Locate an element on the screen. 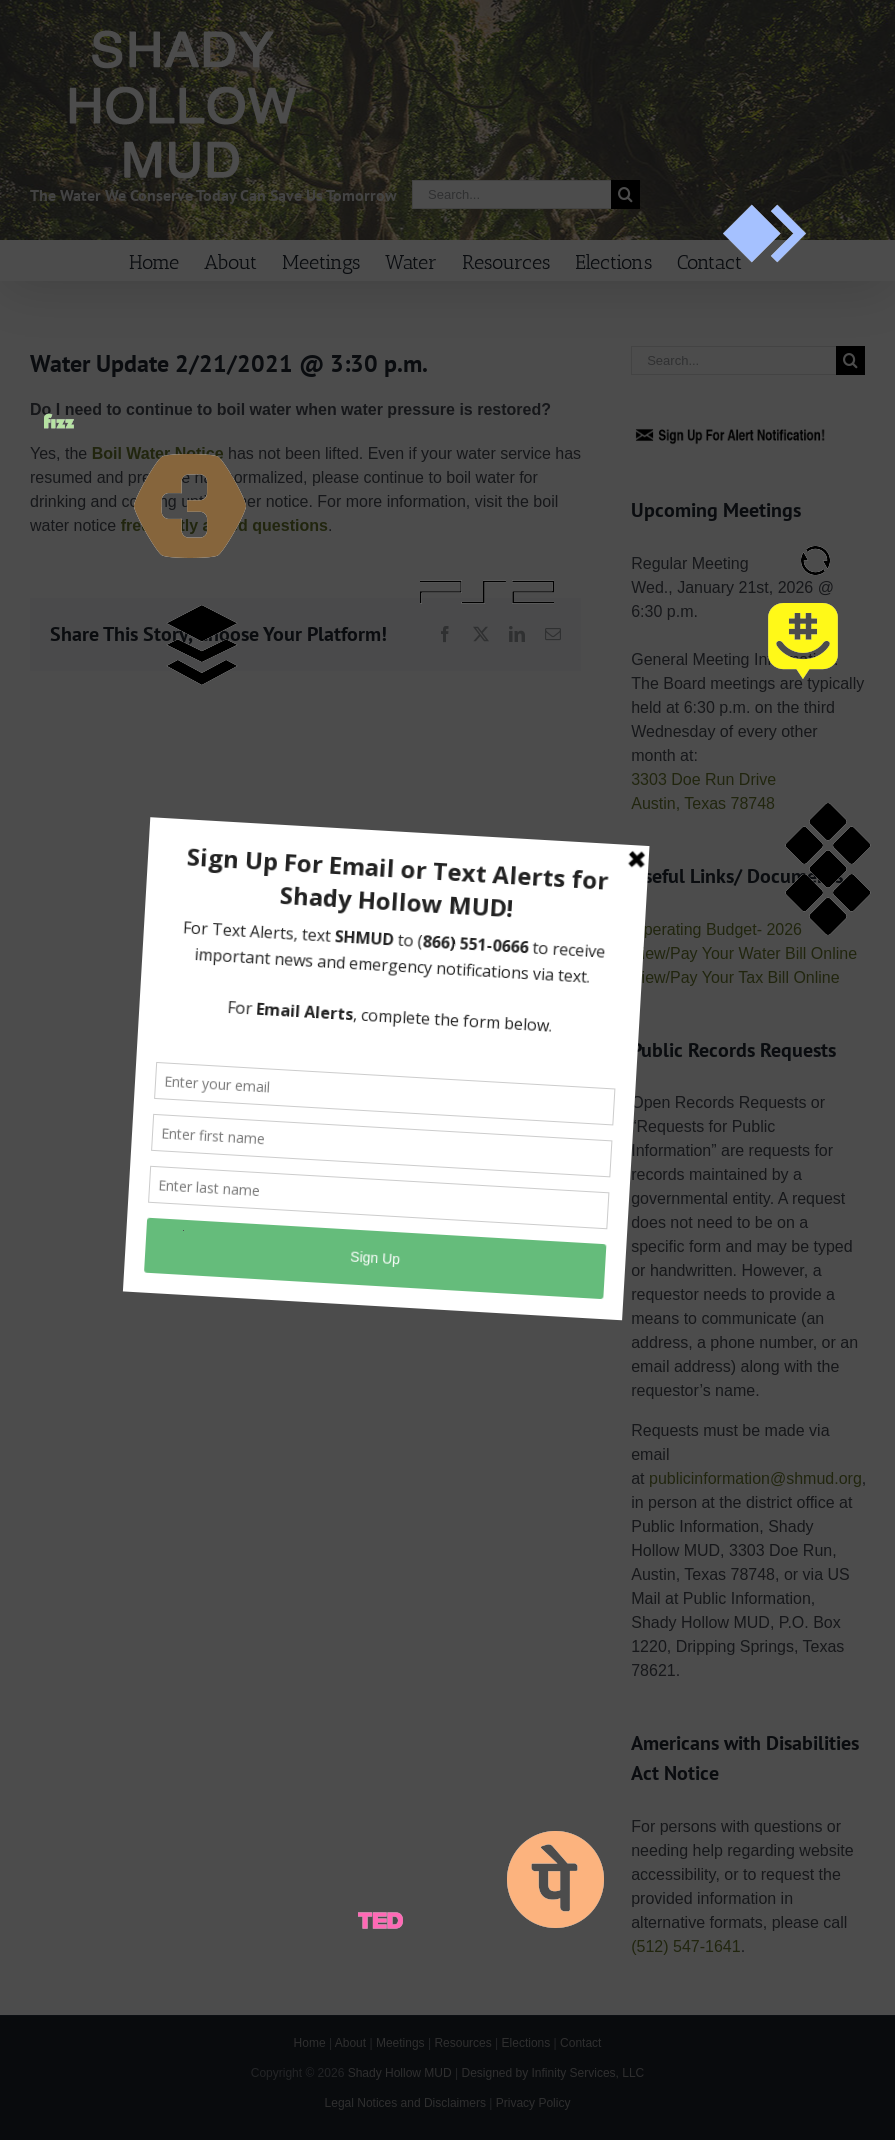  open PhonePe payment app is located at coordinates (555, 1879).